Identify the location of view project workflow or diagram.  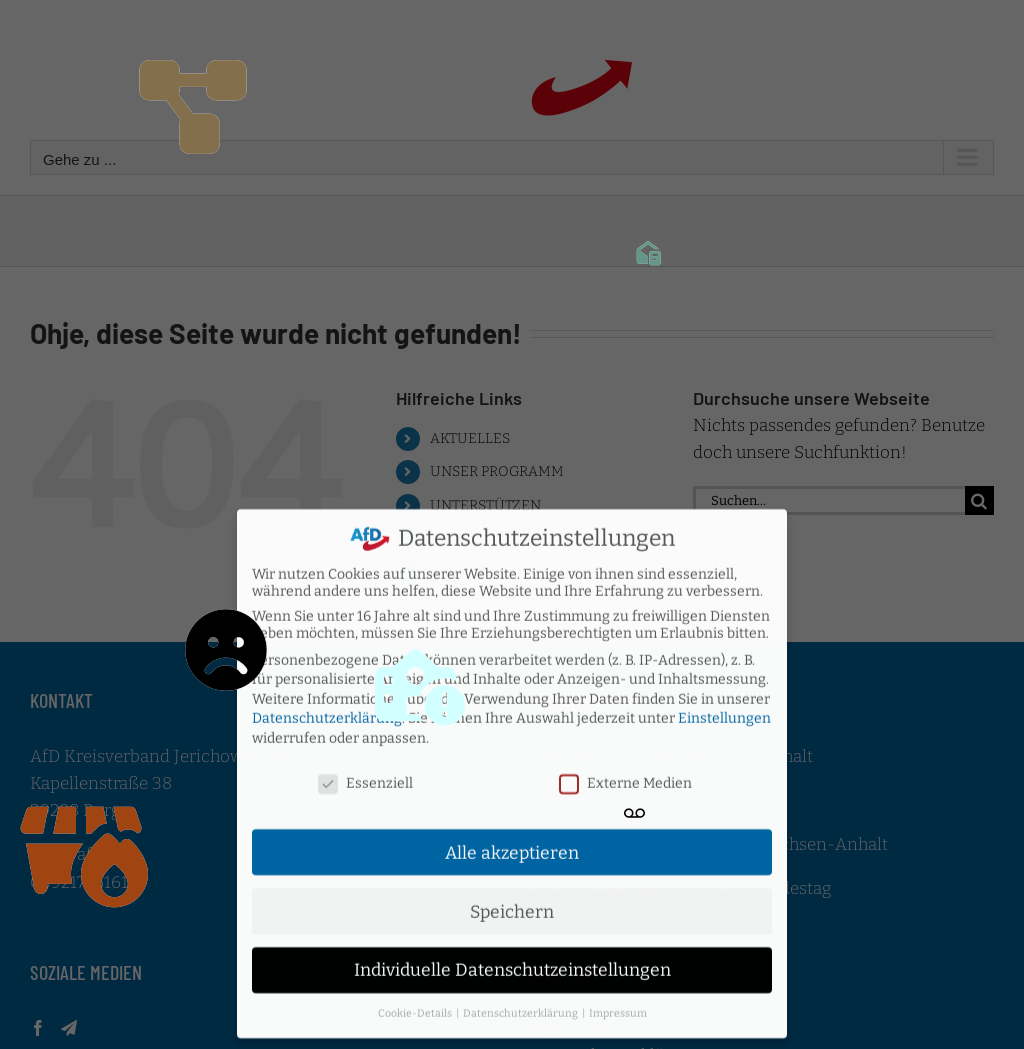
(193, 107).